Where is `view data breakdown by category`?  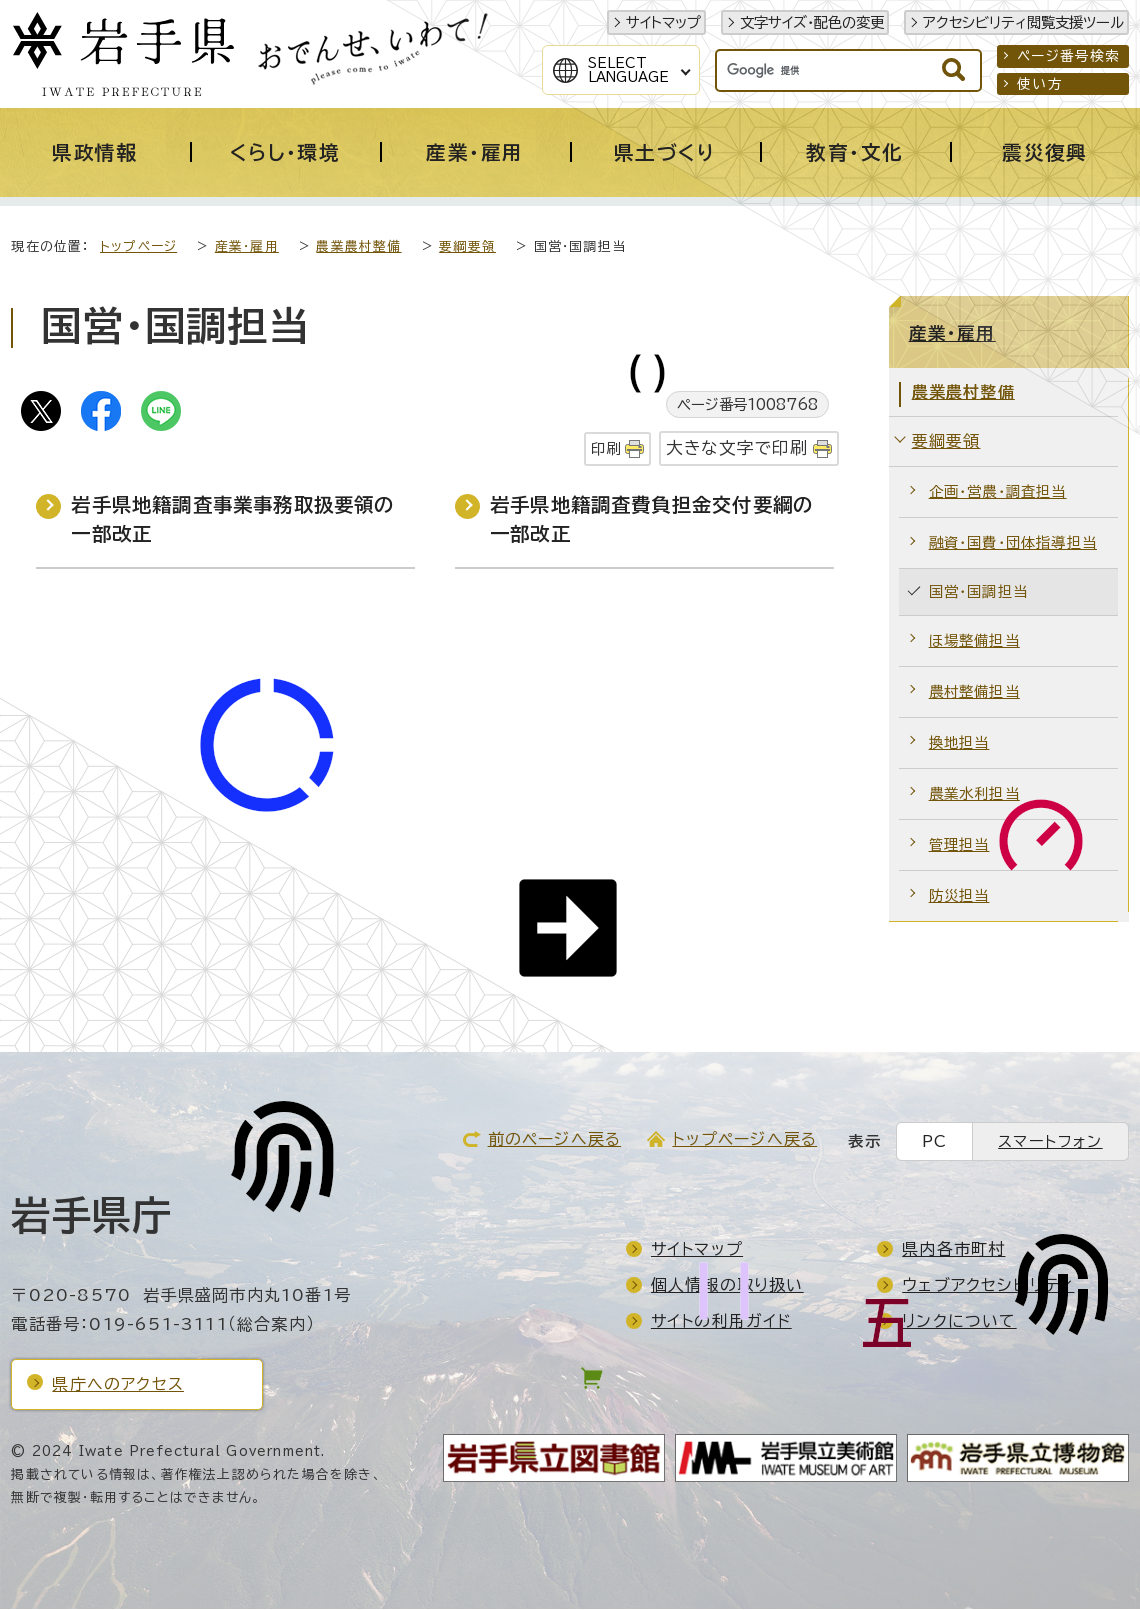
view data breakdown by category is located at coordinates (267, 745).